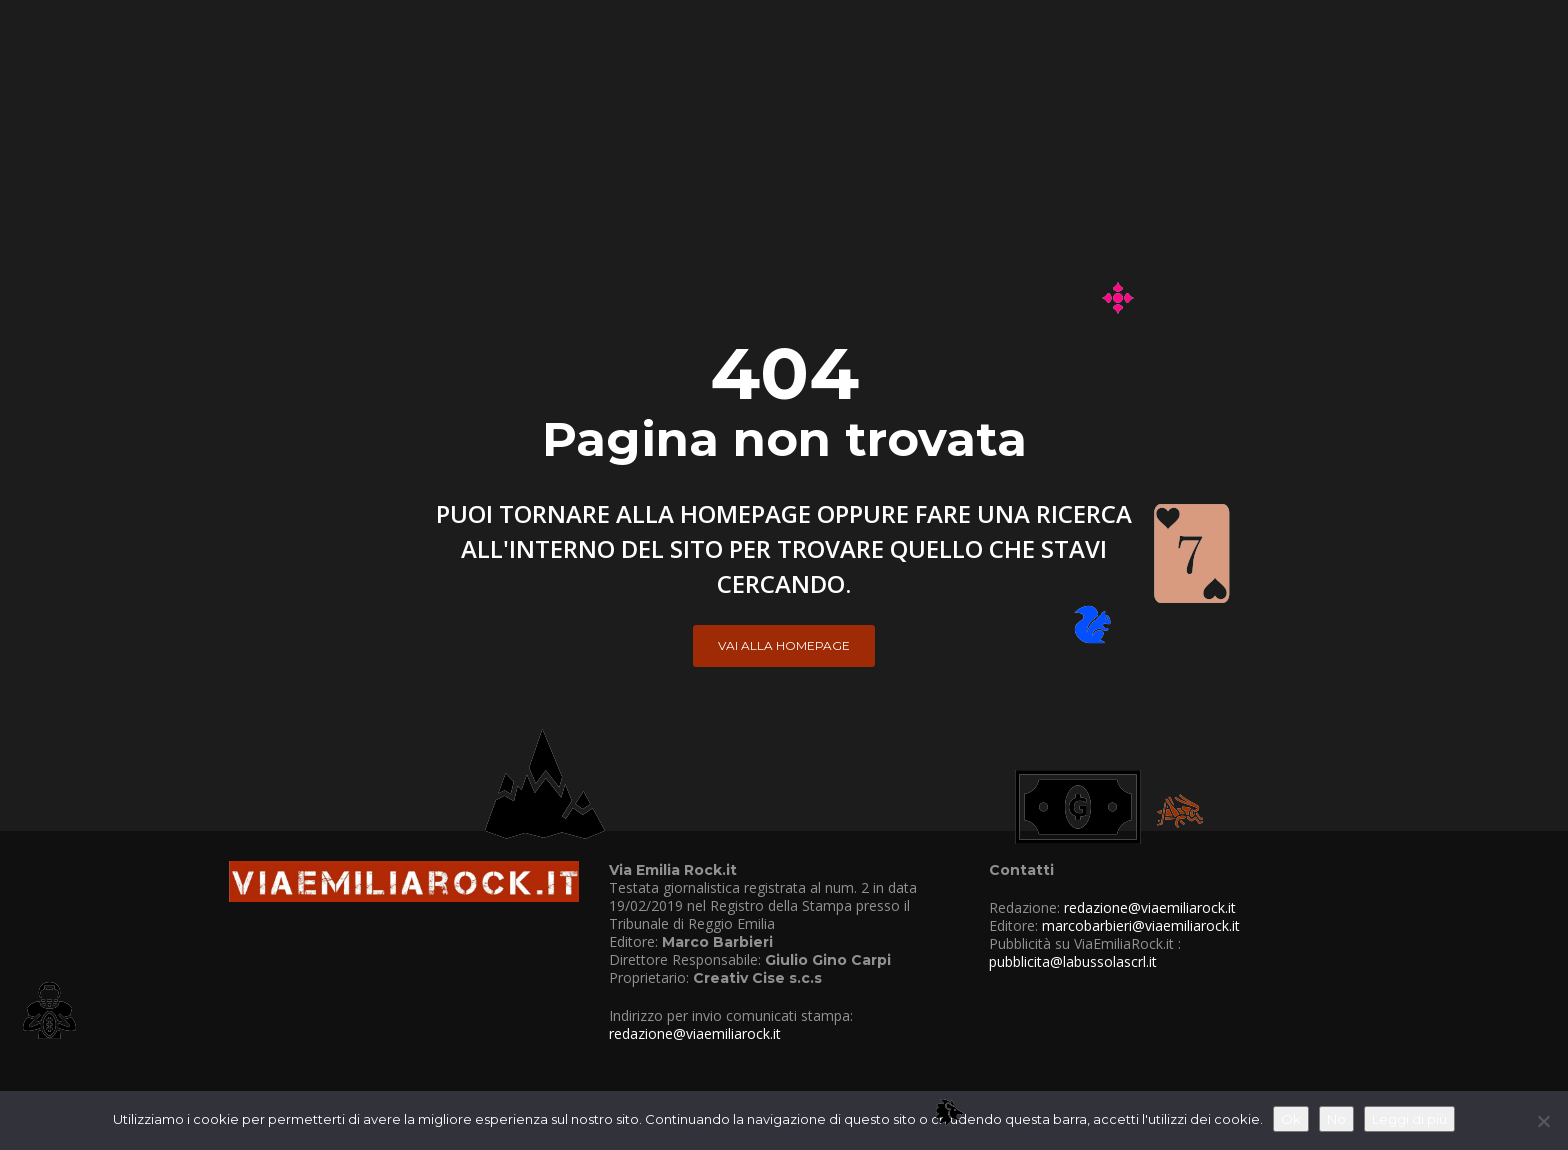  I want to click on view your wallet or balance, so click(1078, 807).